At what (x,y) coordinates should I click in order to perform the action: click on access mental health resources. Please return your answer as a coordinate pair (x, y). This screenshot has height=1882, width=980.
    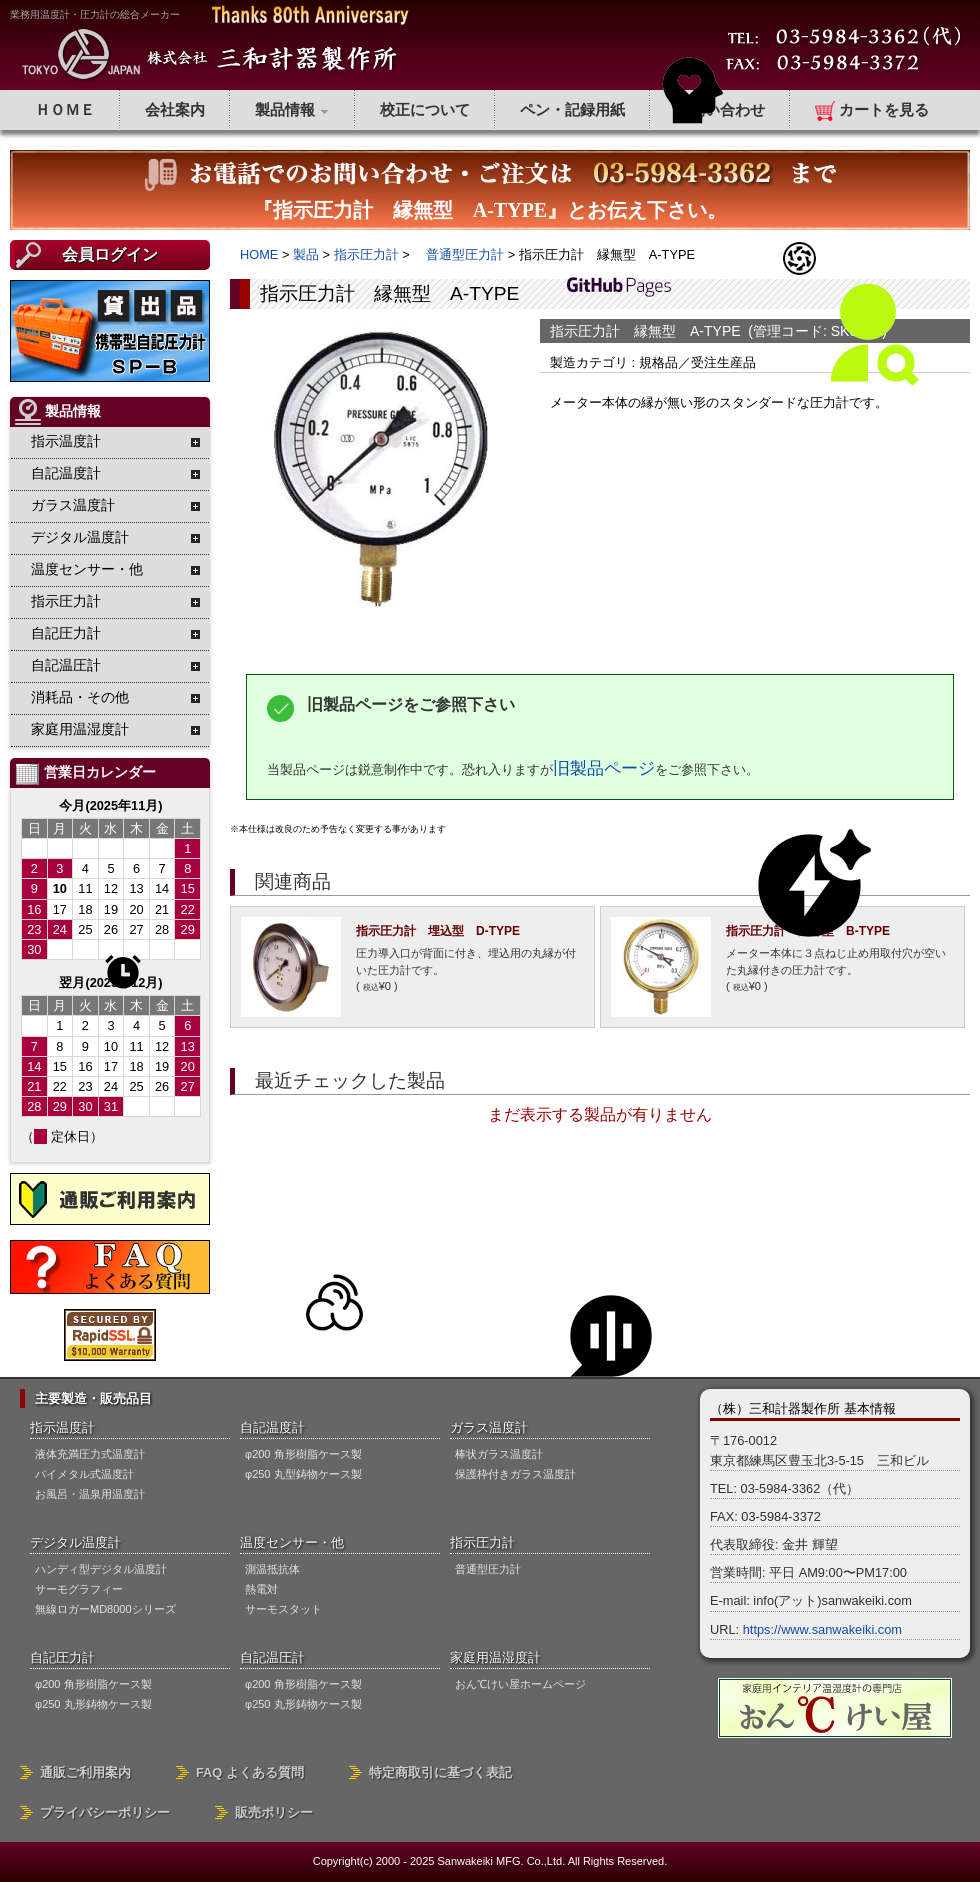
    Looking at the image, I should click on (692, 90).